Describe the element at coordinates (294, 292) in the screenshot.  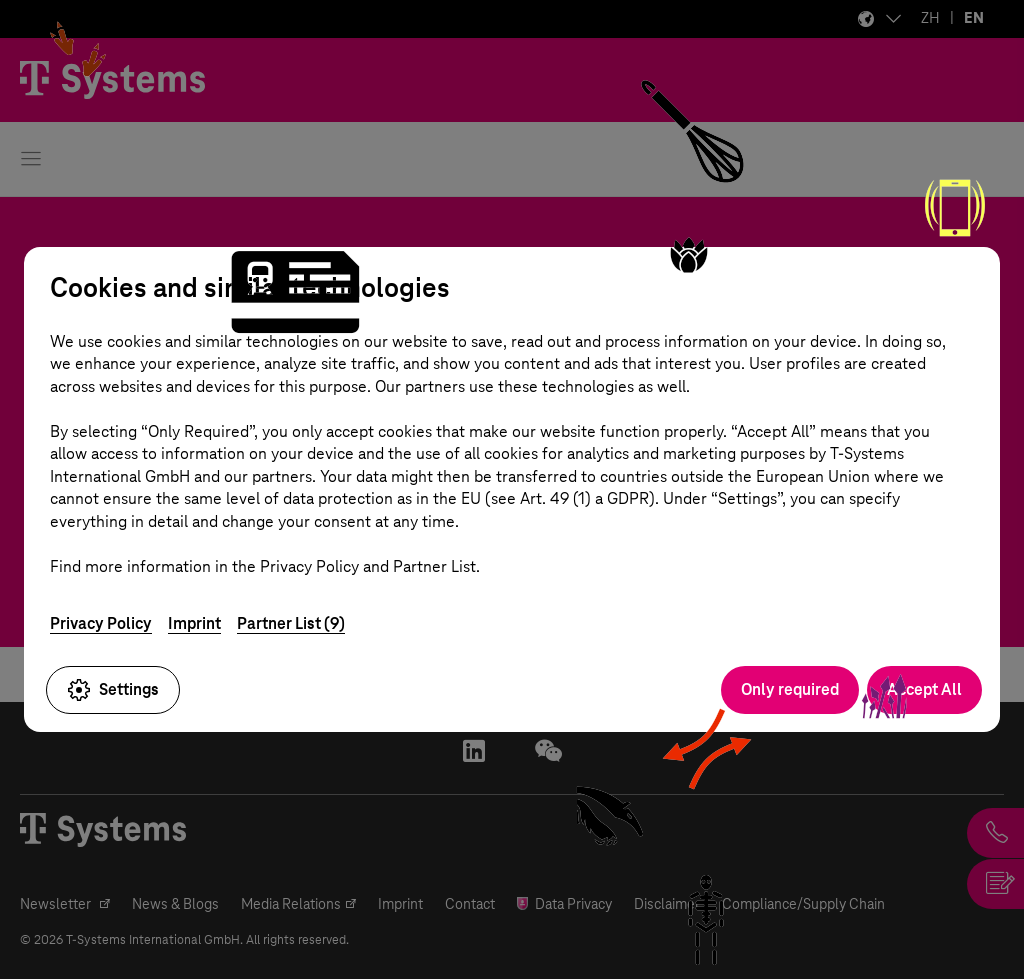
I see `view your subway or transit pass` at that location.